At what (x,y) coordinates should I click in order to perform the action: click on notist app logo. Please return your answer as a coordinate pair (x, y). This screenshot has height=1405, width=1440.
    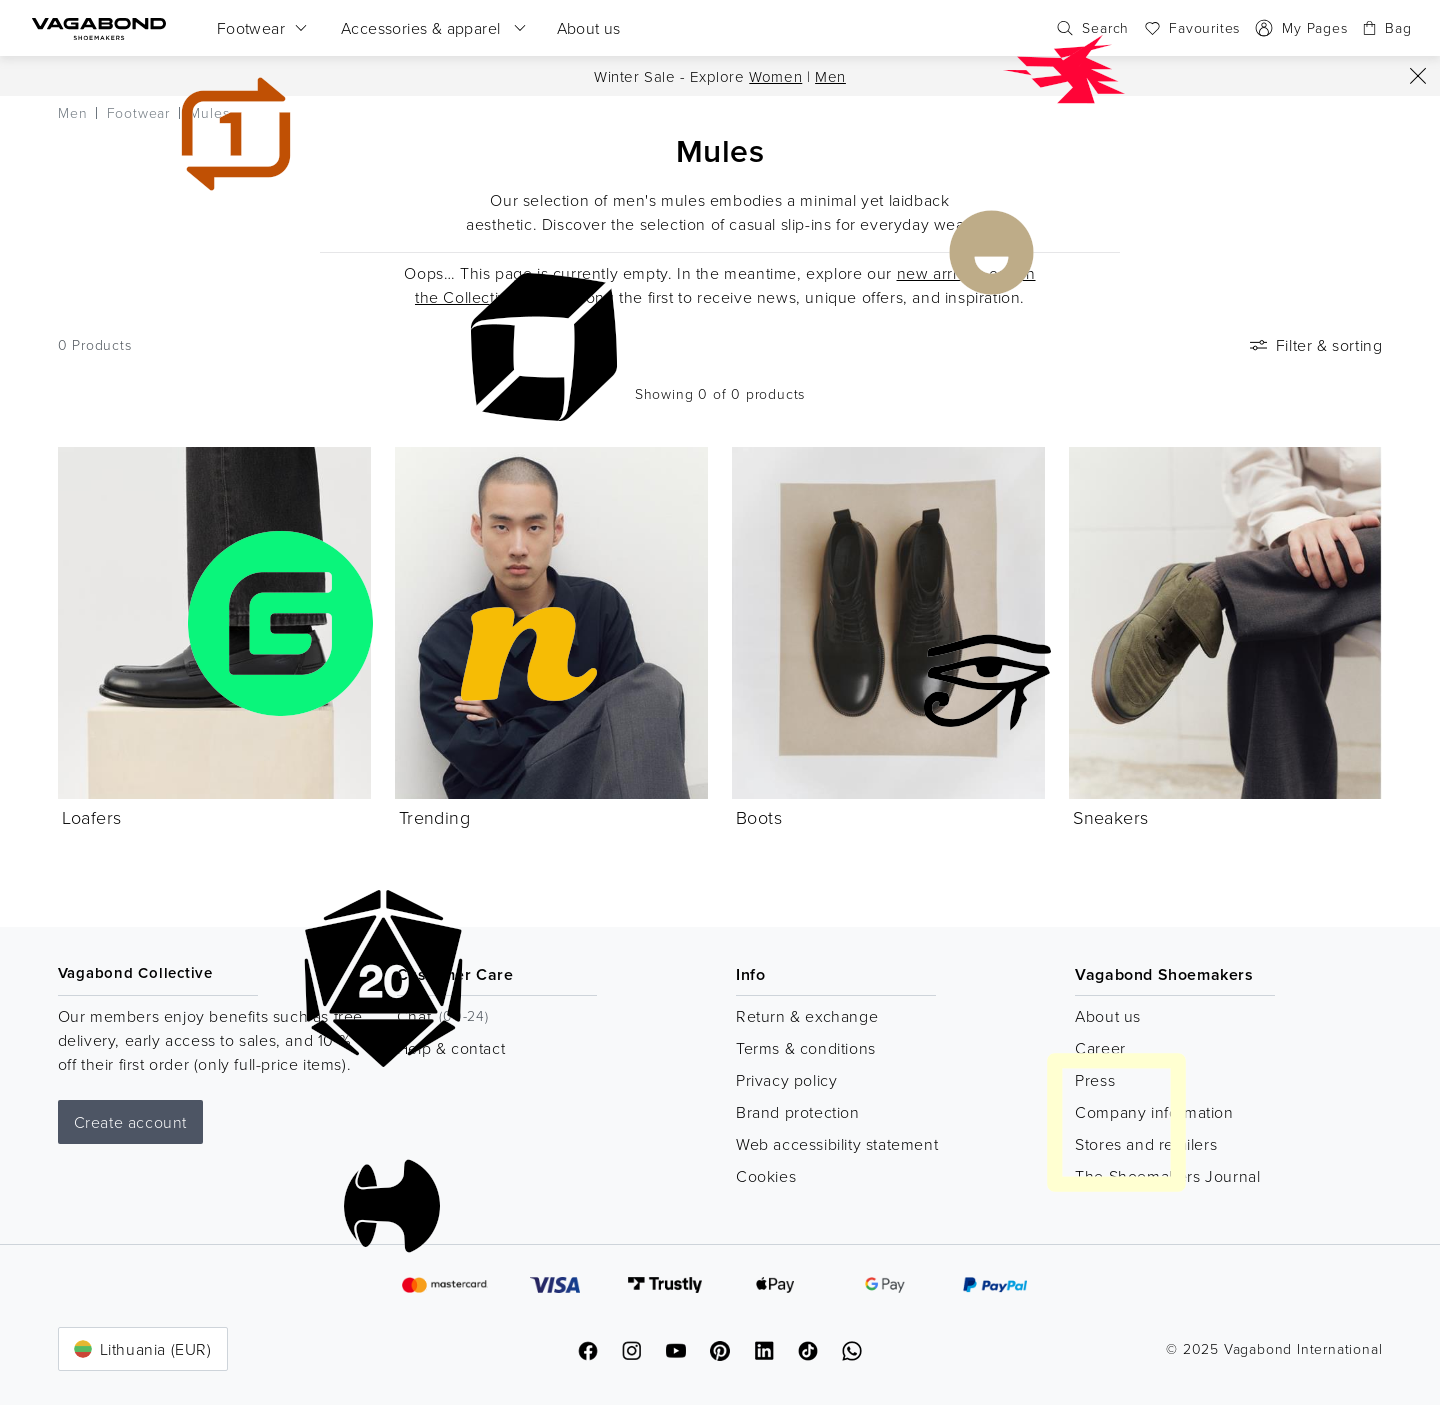
    Looking at the image, I should click on (529, 654).